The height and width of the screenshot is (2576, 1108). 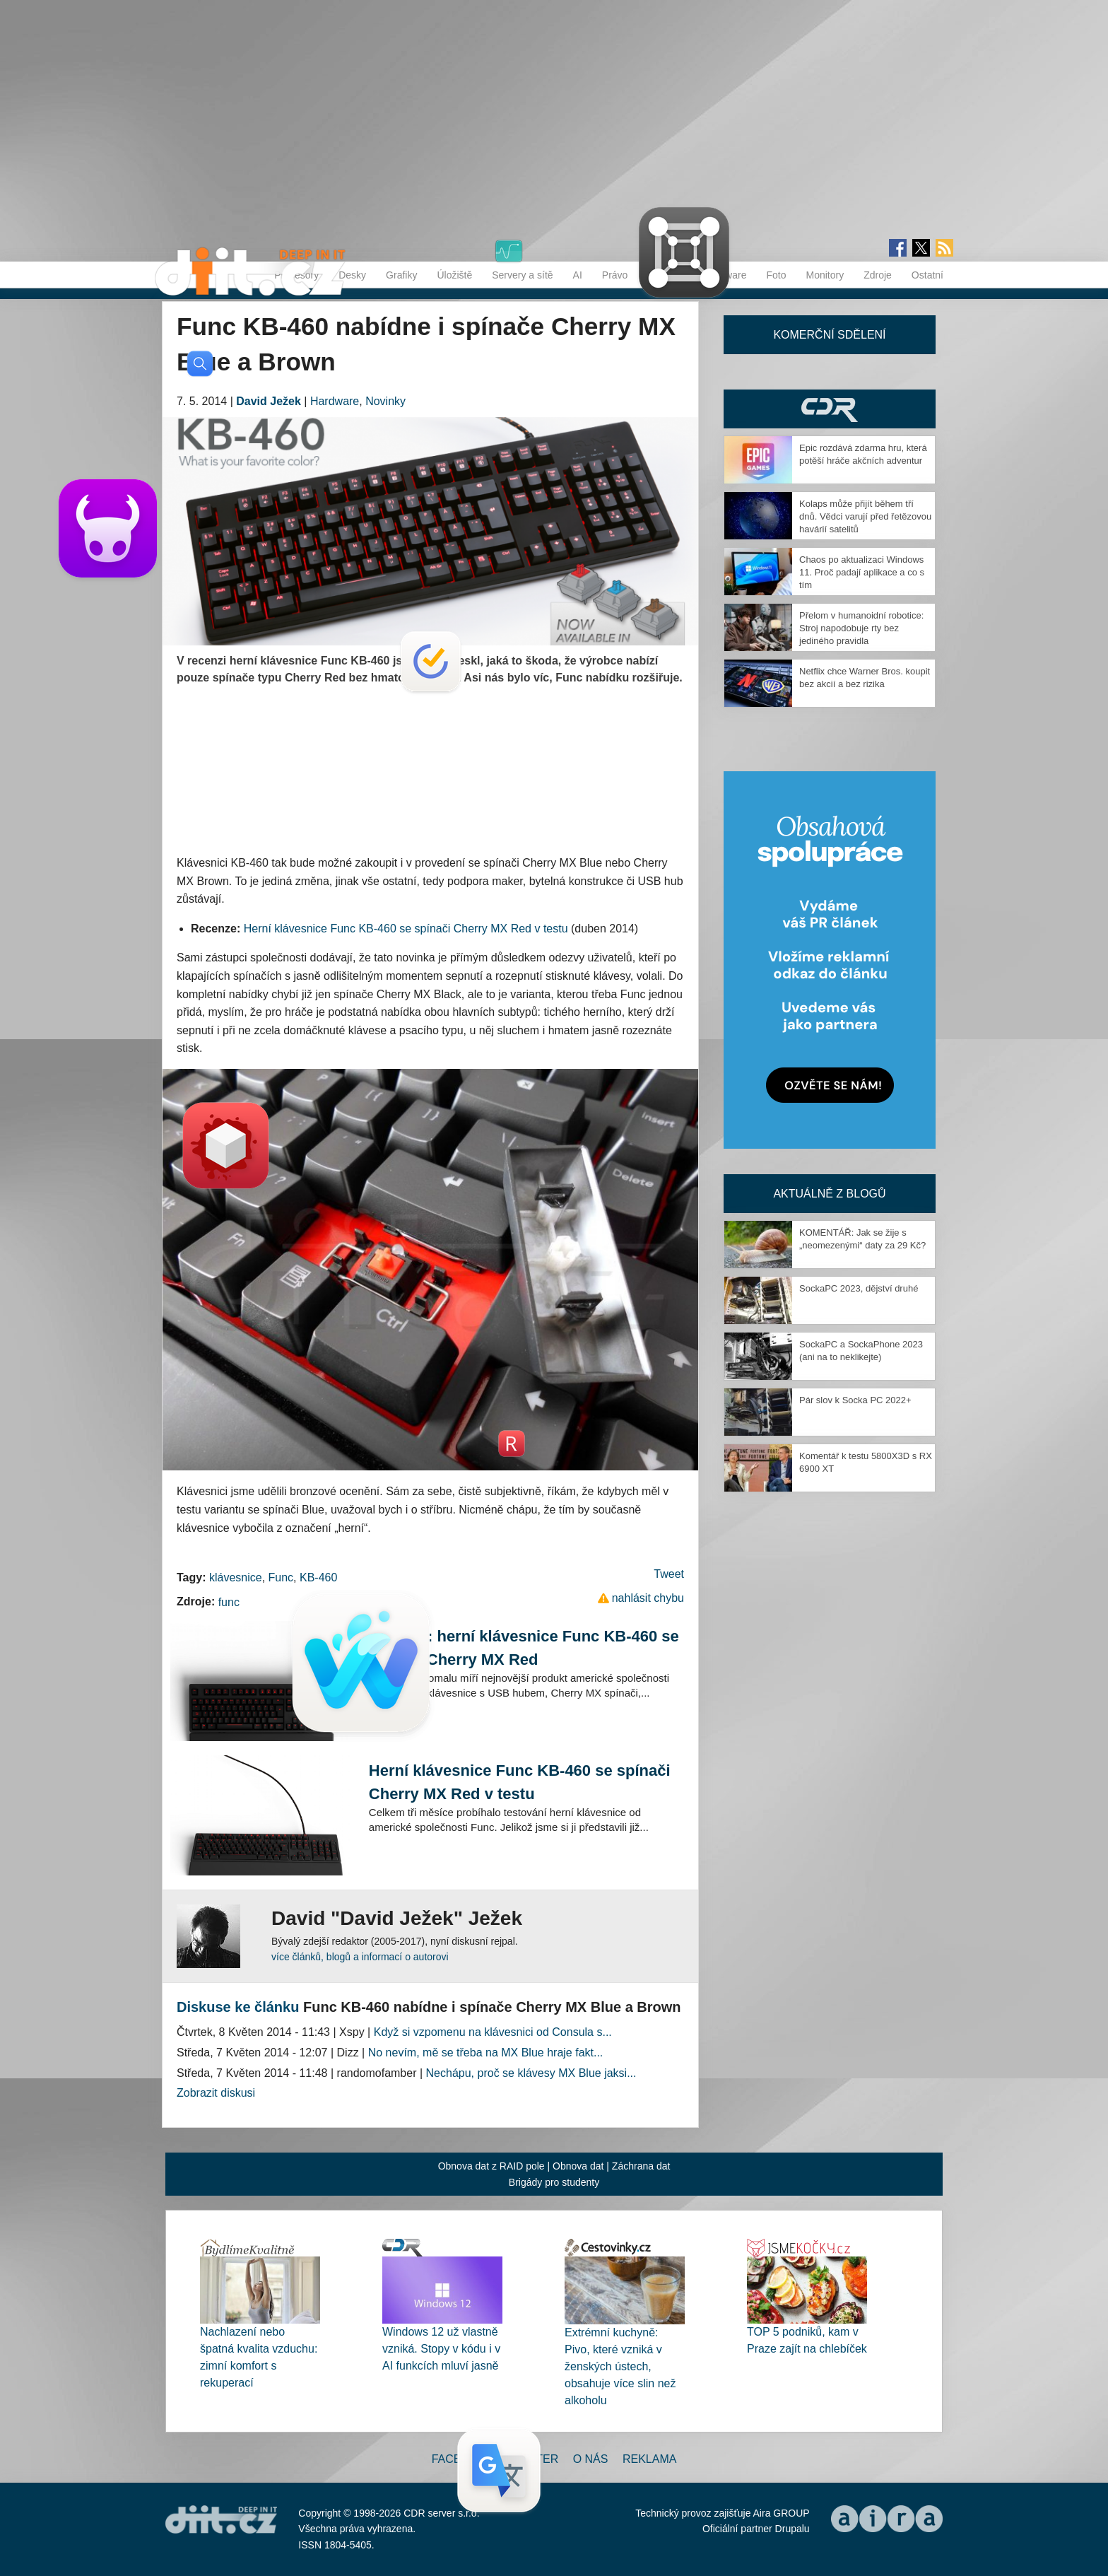 What do you see at coordinates (200, 364) in the screenshot?
I see `open search preferences or settings` at bounding box center [200, 364].